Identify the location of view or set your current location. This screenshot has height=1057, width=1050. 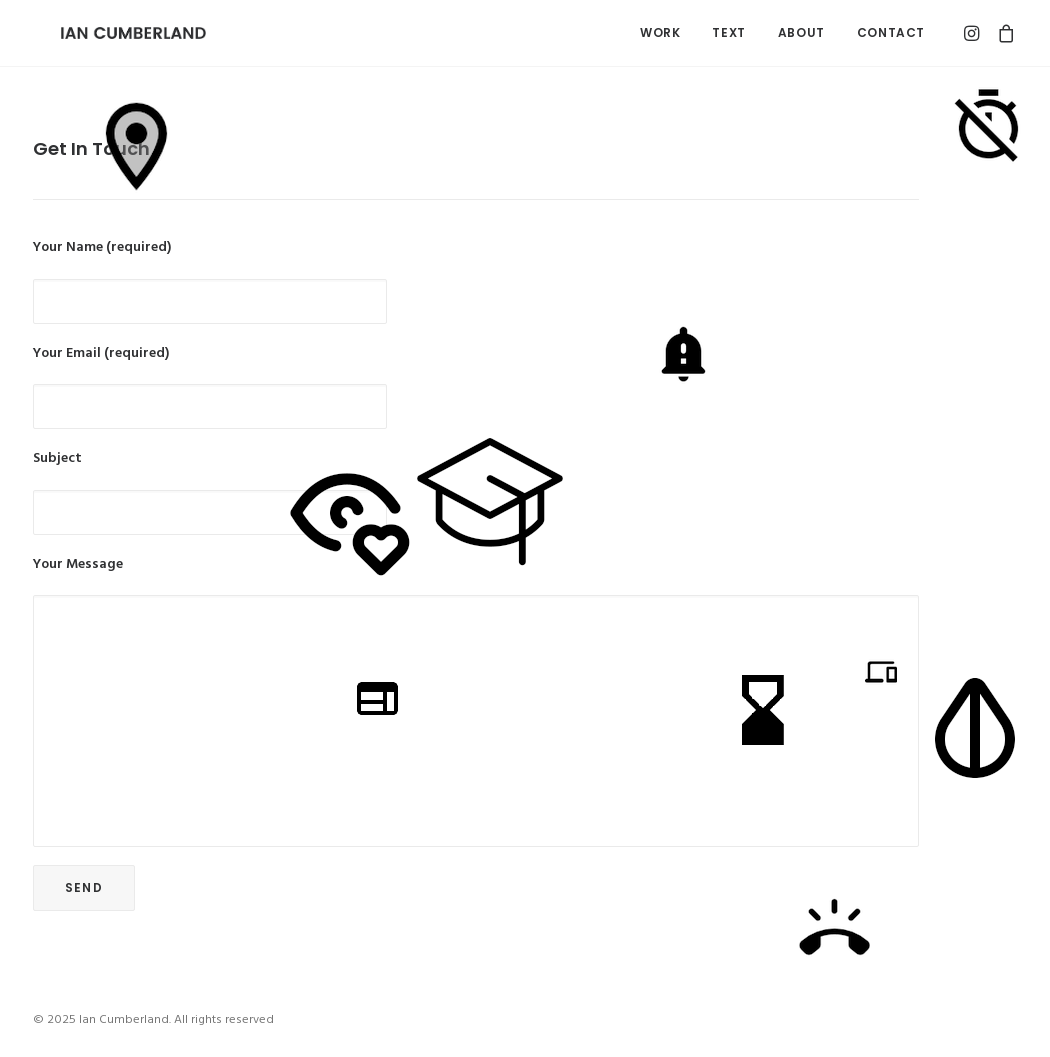
(136, 146).